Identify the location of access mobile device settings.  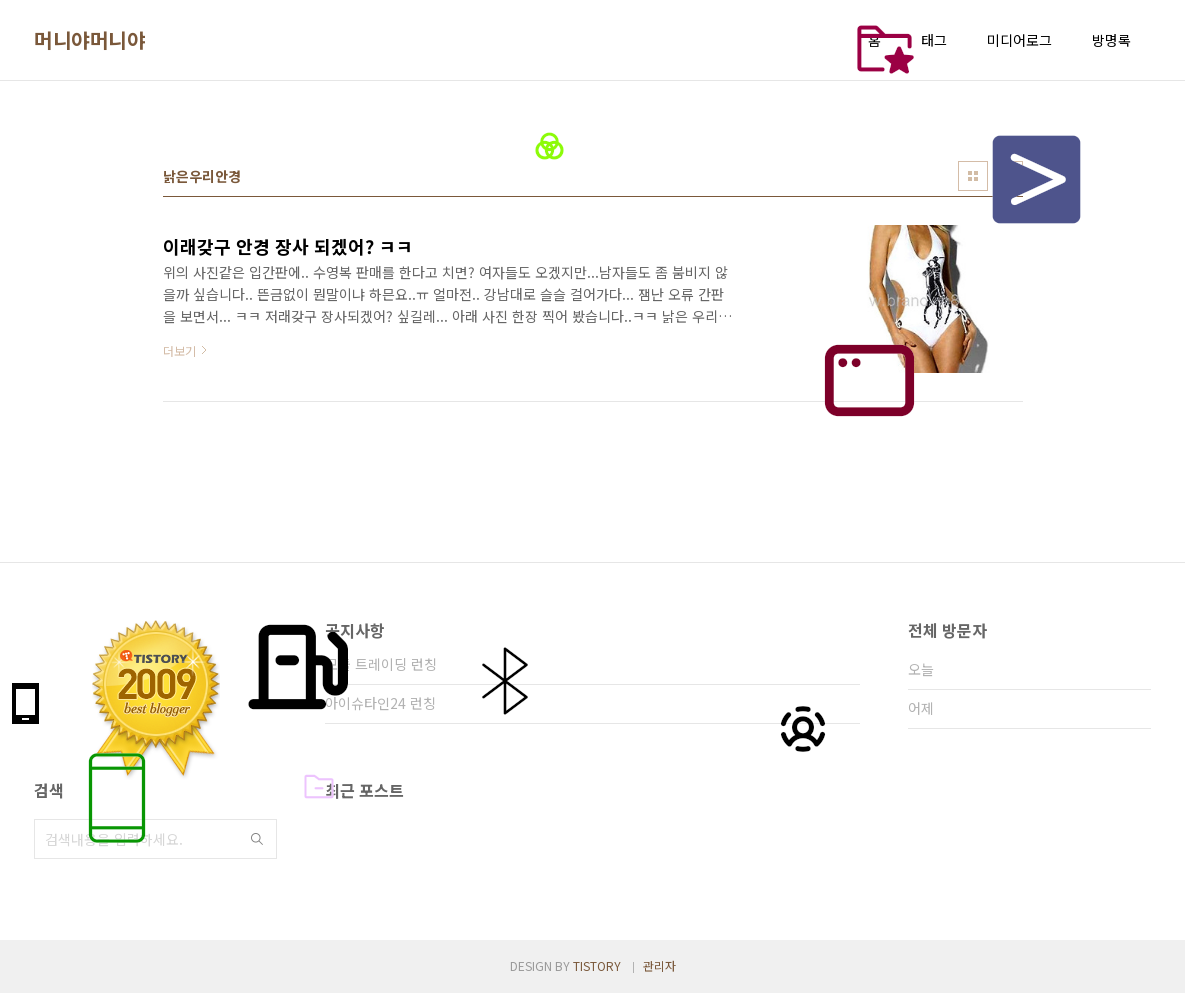
(117, 798).